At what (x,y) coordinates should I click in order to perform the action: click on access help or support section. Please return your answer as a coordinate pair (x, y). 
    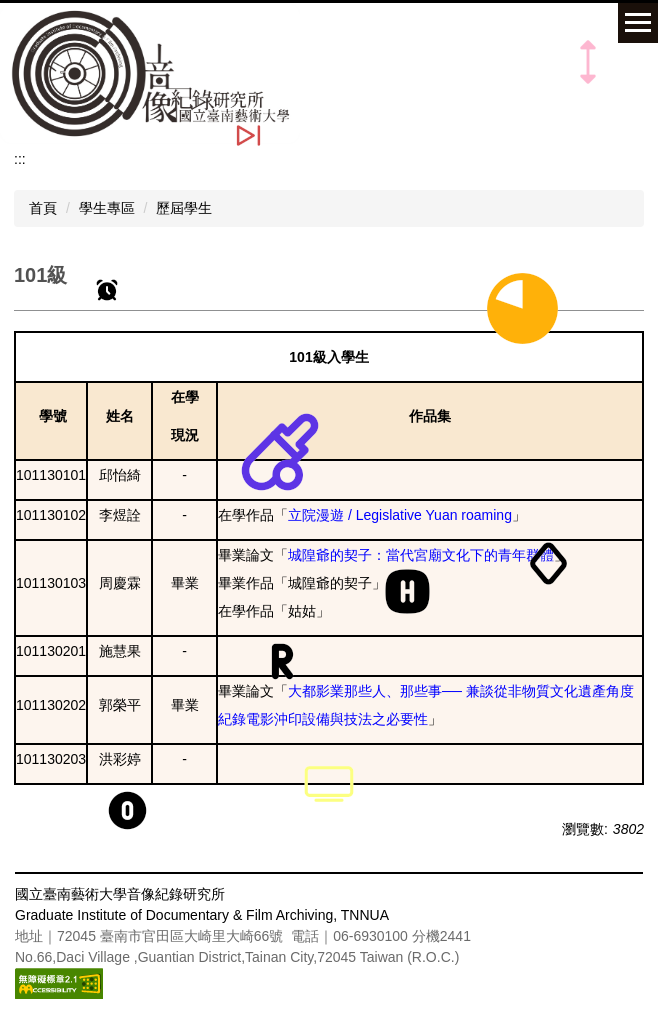
    Looking at the image, I should click on (407, 591).